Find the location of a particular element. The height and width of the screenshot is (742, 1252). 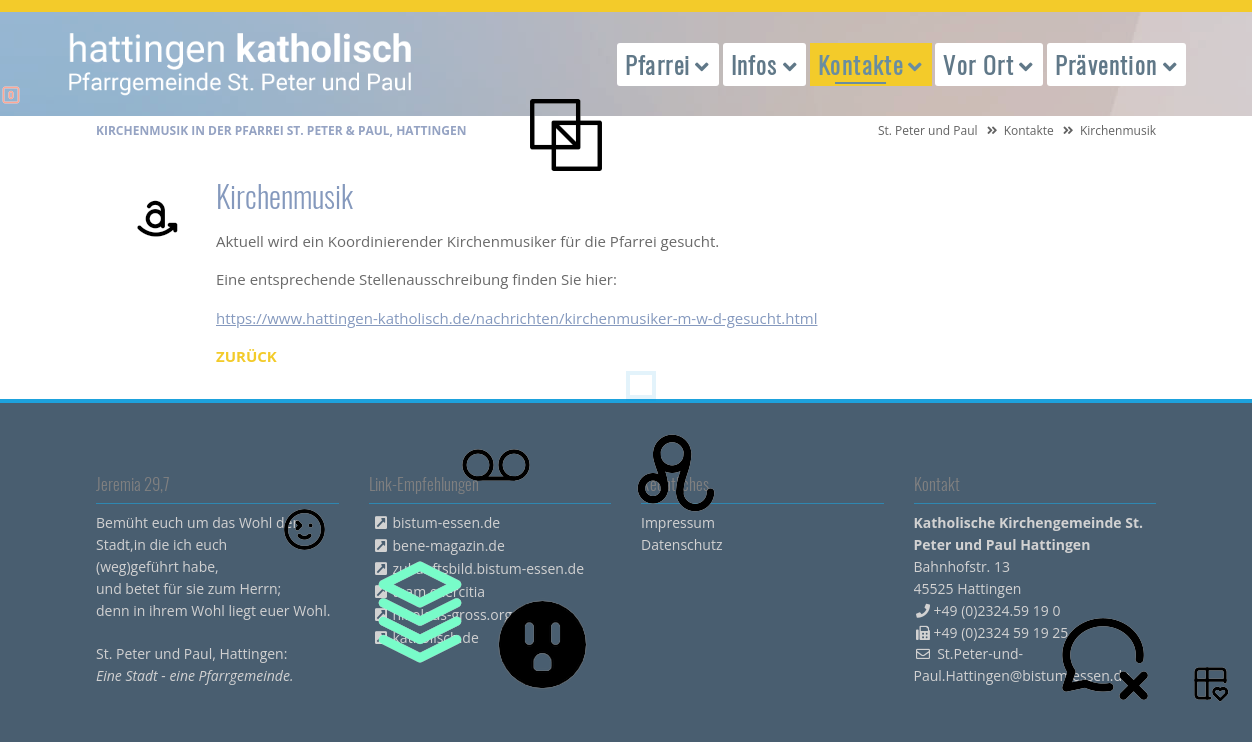

add table to favorites is located at coordinates (1210, 683).